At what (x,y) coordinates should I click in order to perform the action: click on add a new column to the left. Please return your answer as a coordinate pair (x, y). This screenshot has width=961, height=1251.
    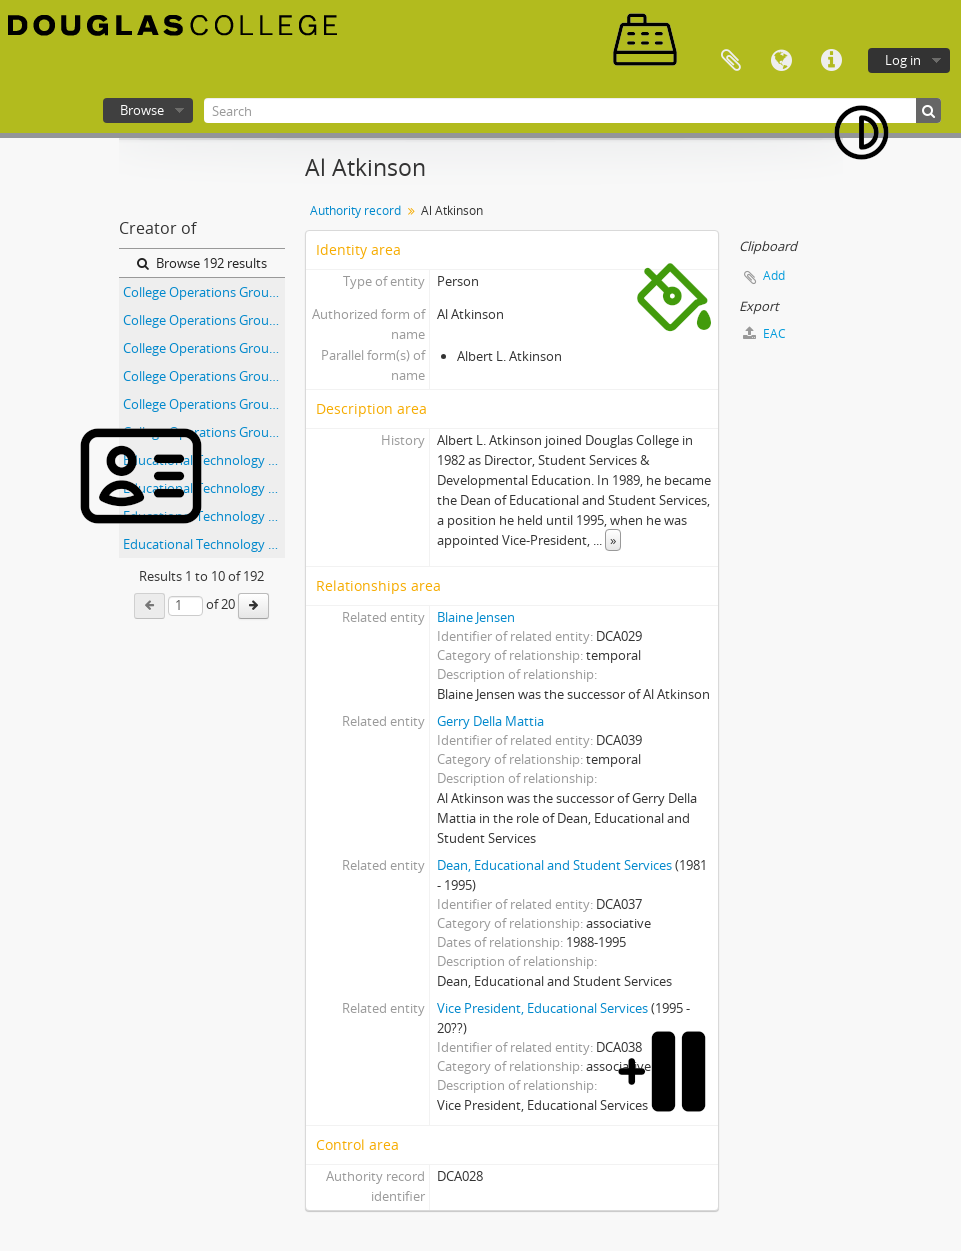
    Looking at the image, I should click on (668, 1071).